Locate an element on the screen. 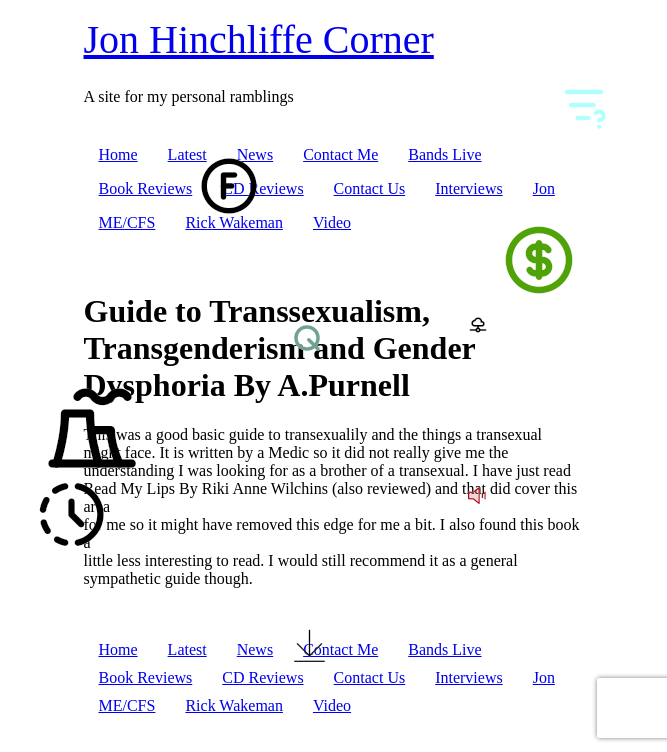 The image size is (667, 752). indicates guatemalan quetzal currency is located at coordinates (307, 338).